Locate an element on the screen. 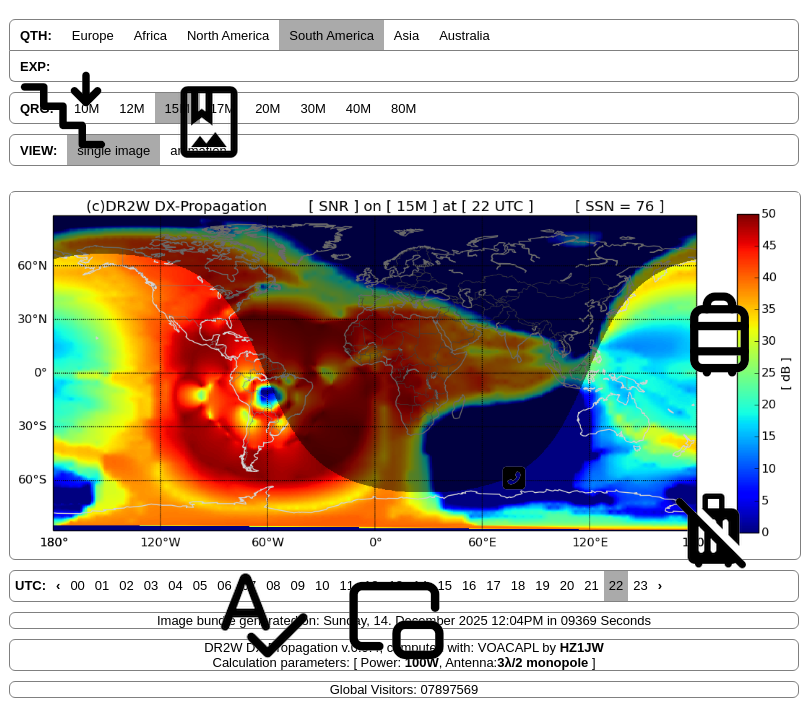 The height and width of the screenshot is (720, 804). no luggage allowed is located at coordinates (713, 530).